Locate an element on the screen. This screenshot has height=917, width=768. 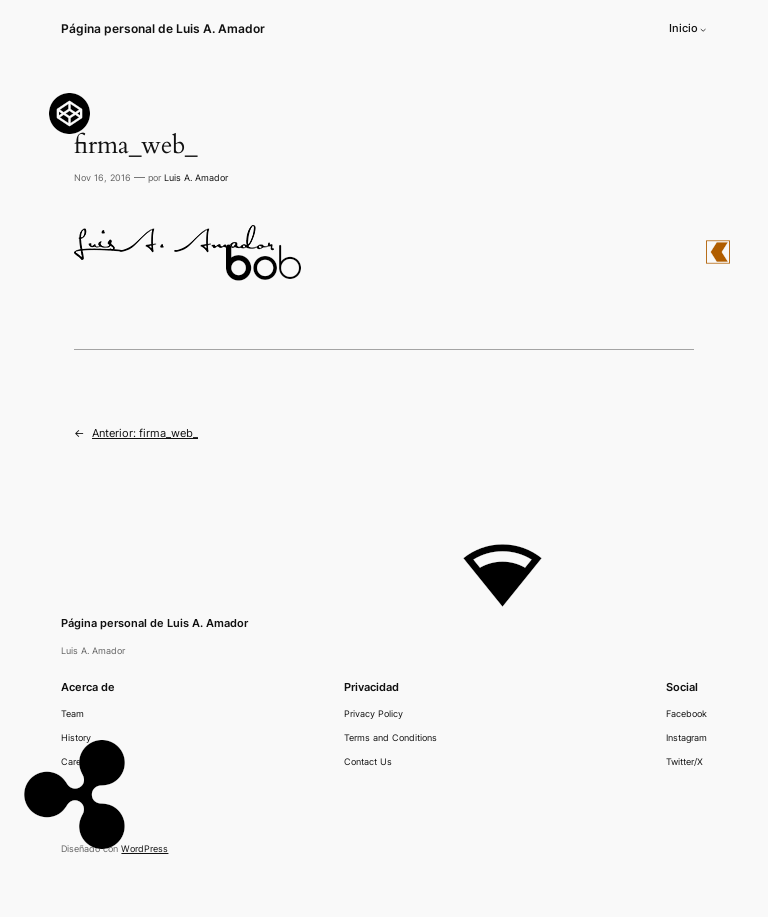
open the HiBob HR platform is located at coordinates (263, 262).